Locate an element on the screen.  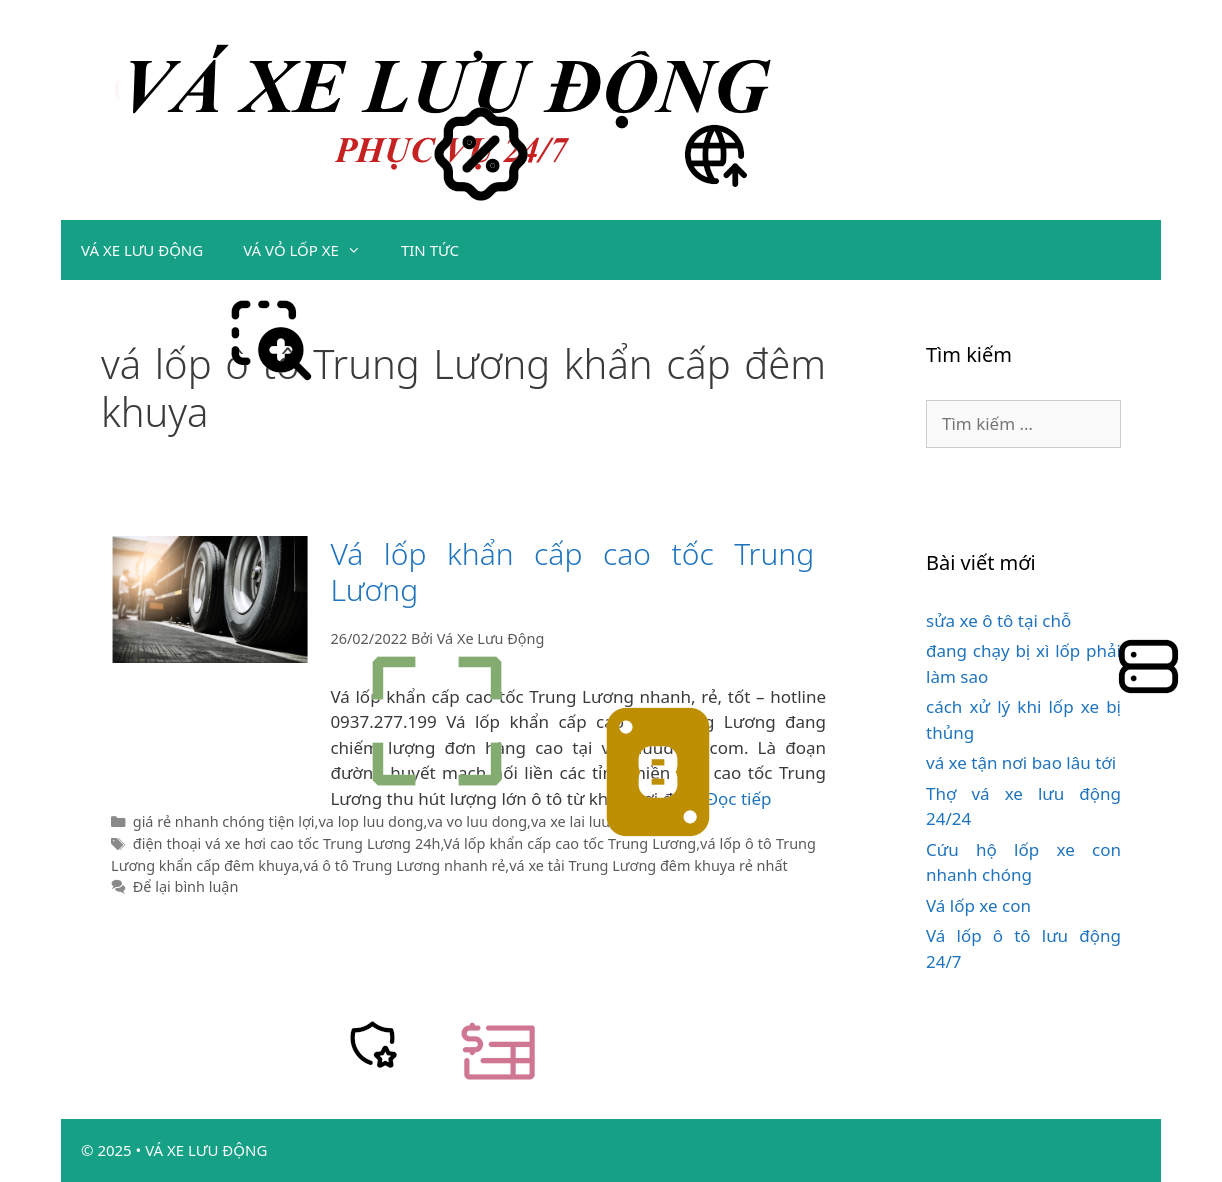
enter fullscreen mode is located at coordinates (437, 721).